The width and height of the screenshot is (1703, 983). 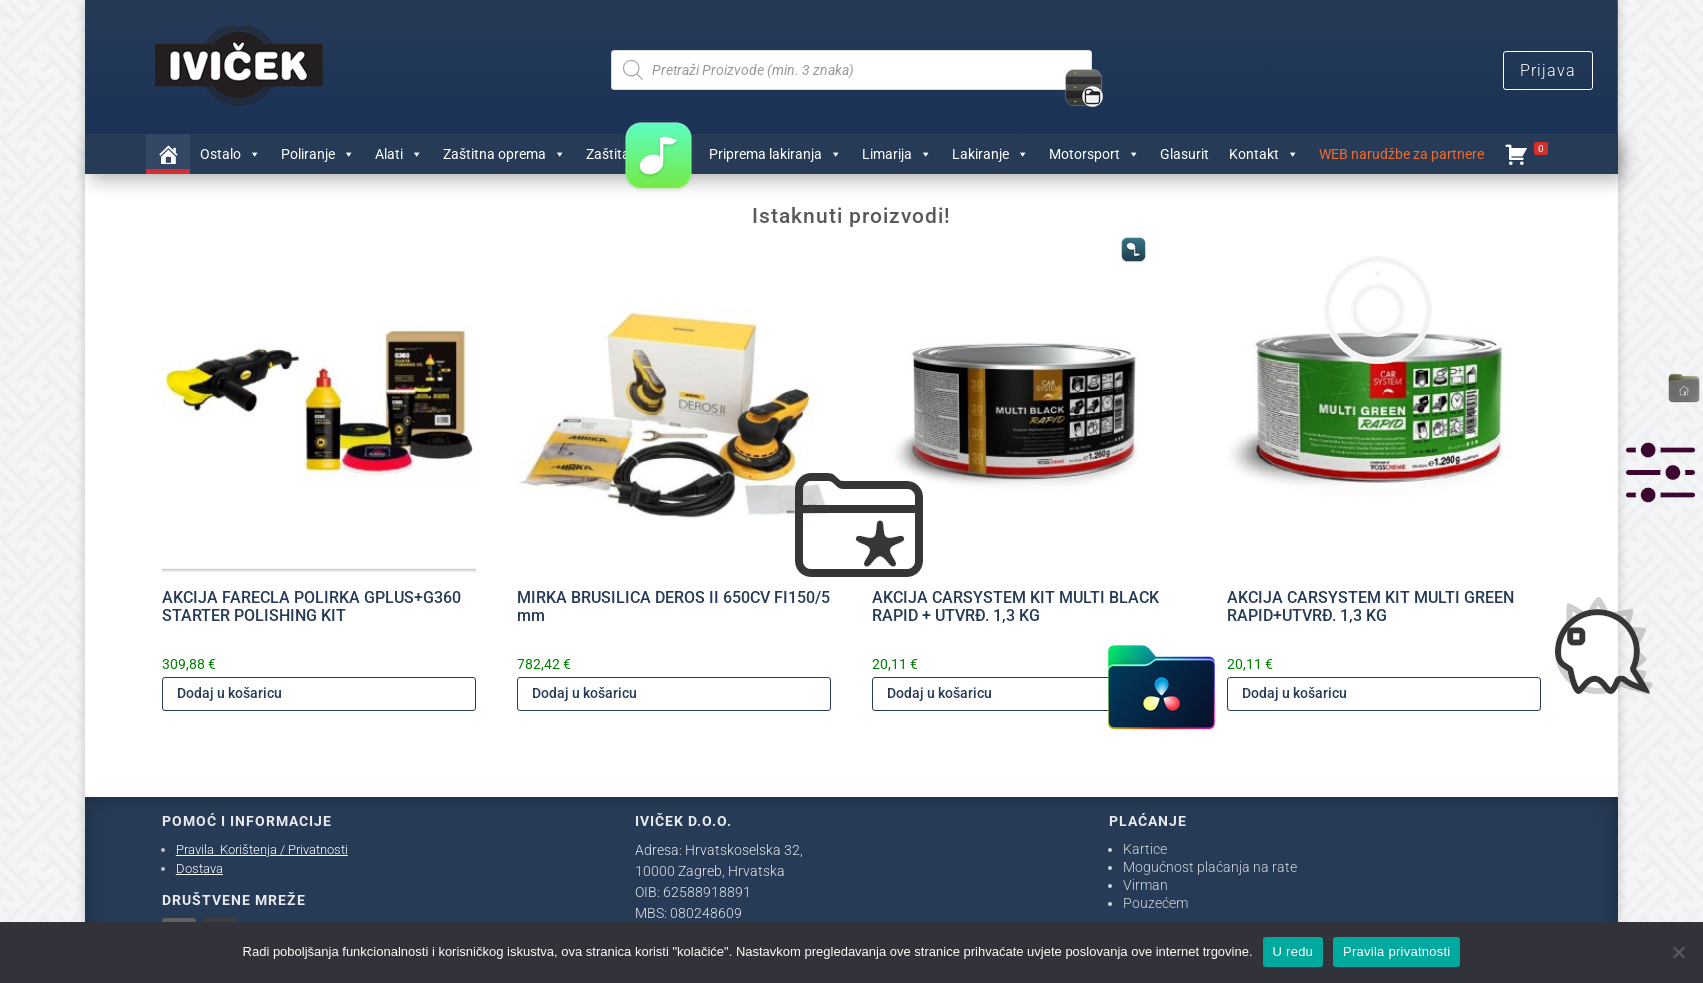 I want to click on open quod libet music player, so click(x=1133, y=249).